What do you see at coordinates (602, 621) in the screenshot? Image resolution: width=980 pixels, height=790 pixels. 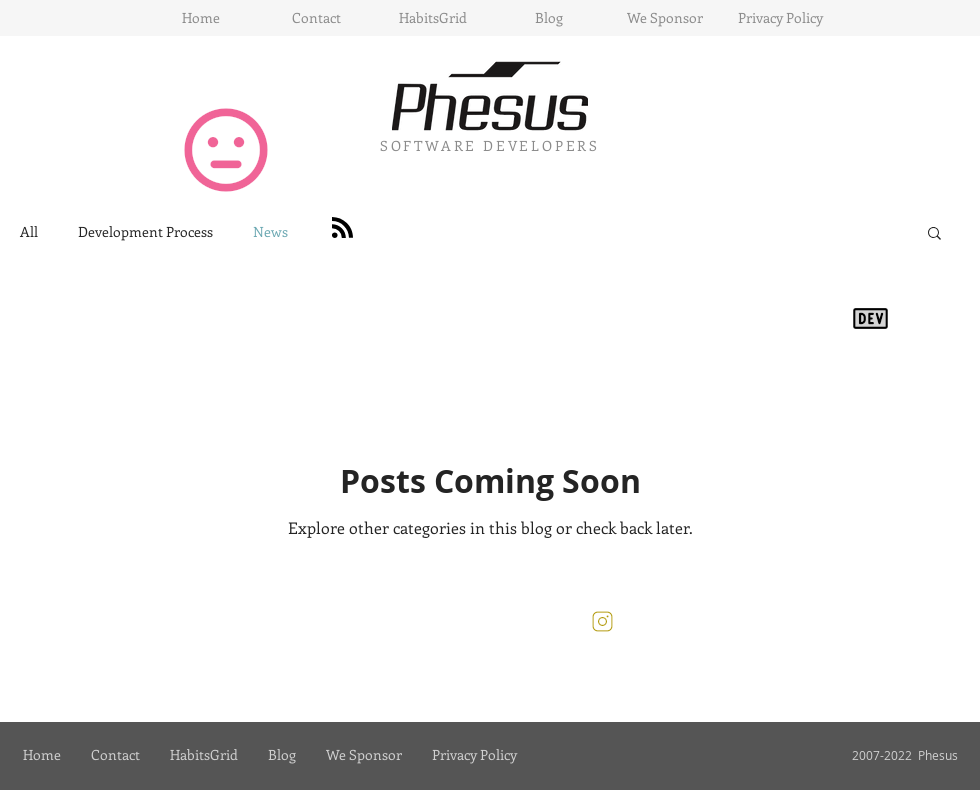 I see `open Instagram app` at bounding box center [602, 621].